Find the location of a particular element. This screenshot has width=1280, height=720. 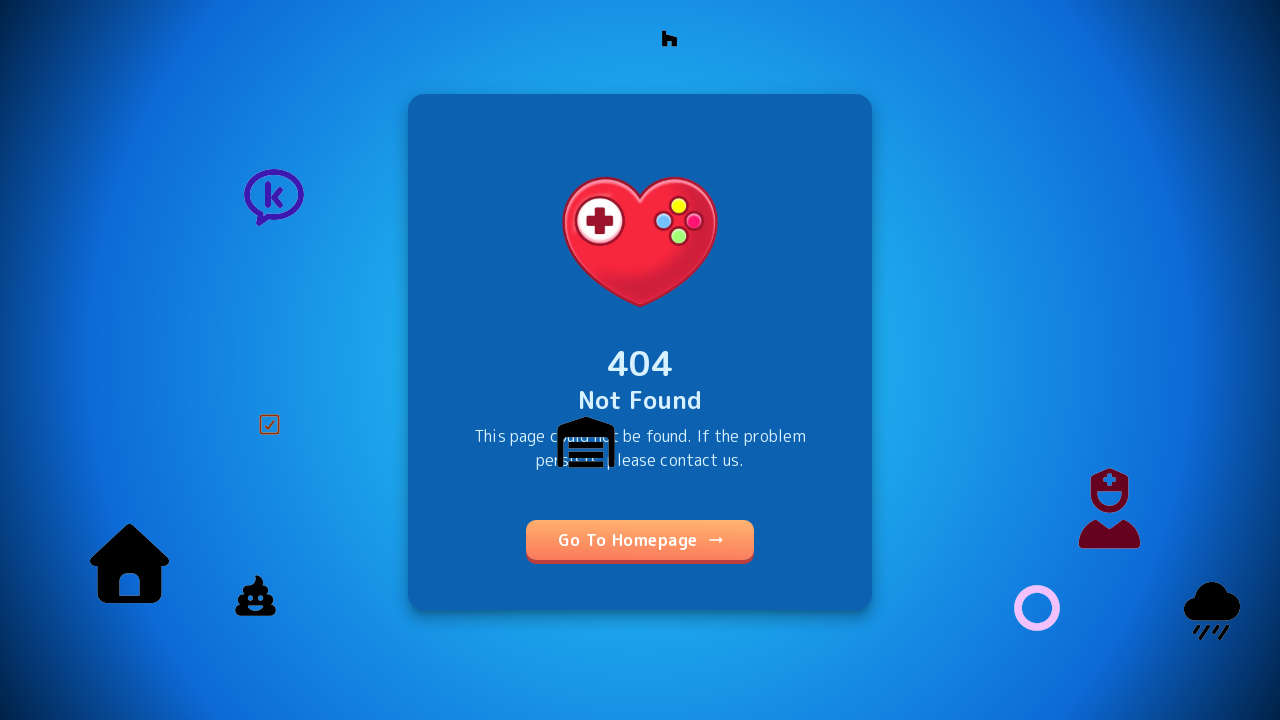

access warehouse or storage inventory is located at coordinates (586, 442).